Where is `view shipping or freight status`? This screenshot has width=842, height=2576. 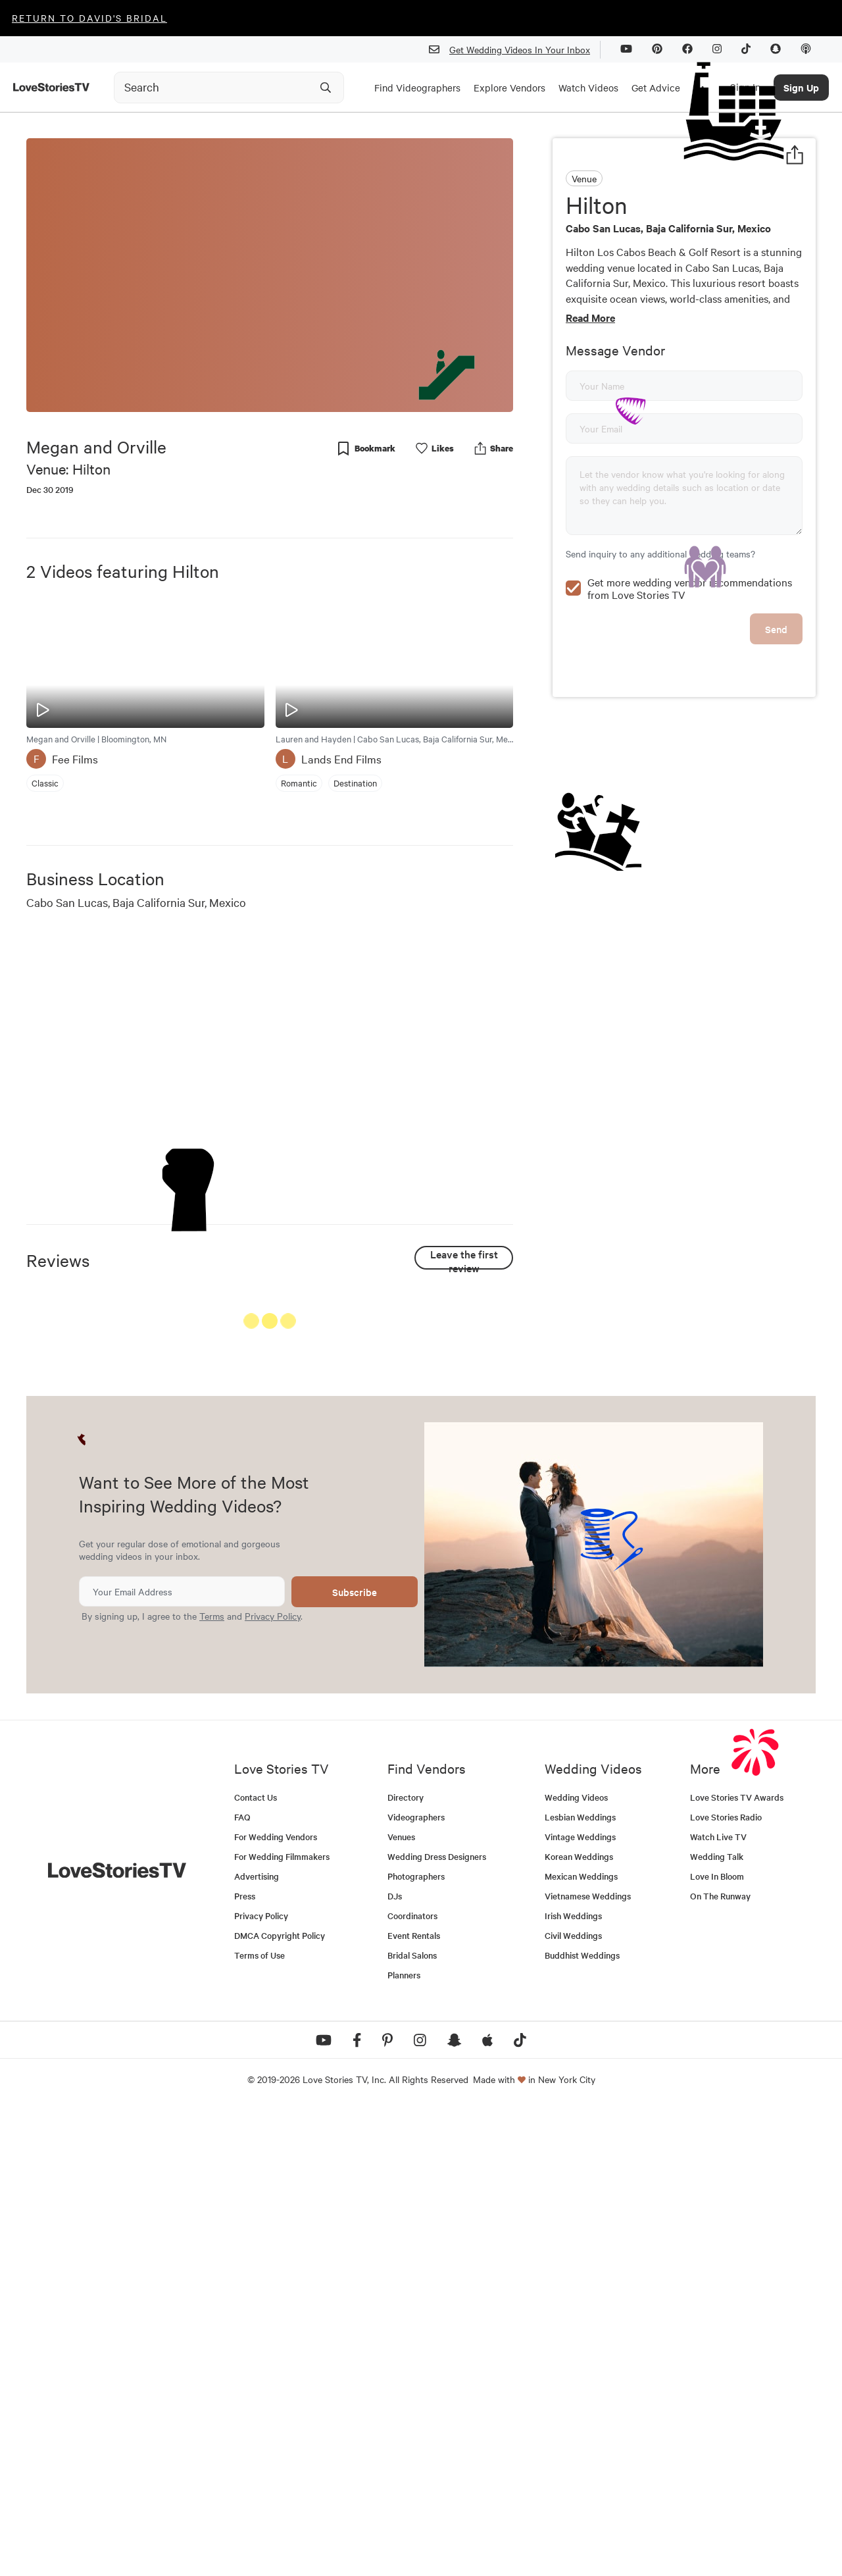
view shipping or freight status is located at coordinates (733, 111).